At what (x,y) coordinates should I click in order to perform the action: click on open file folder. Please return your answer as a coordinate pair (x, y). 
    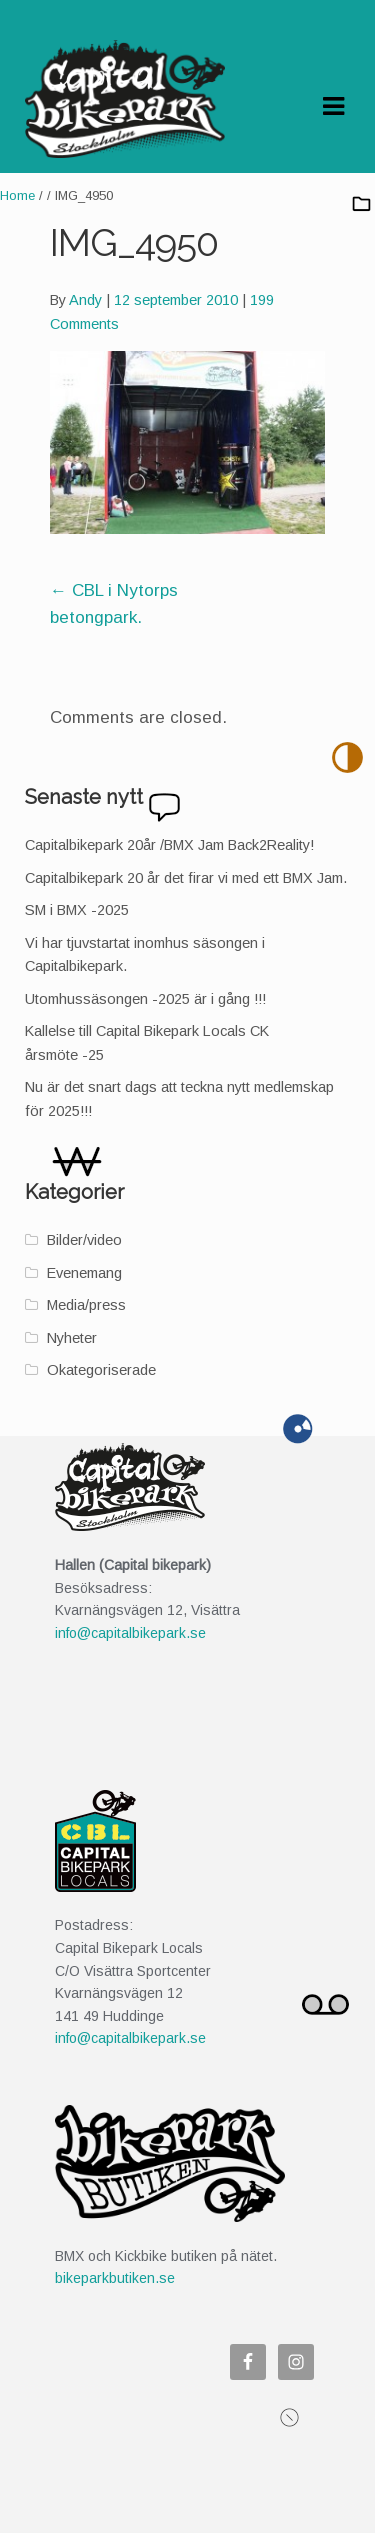
    Looking at the image, I should click on (361, 203).